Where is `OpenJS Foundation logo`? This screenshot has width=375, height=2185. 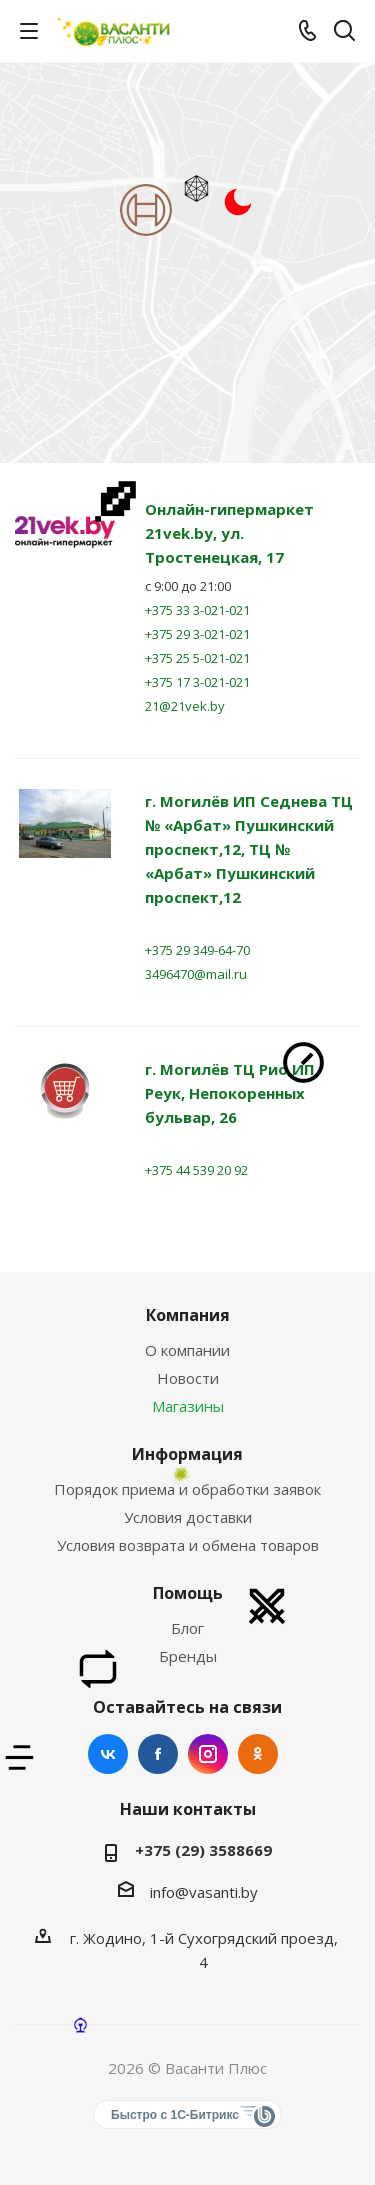 OpenJS Foundation logo is located at coordinates (196, 188).